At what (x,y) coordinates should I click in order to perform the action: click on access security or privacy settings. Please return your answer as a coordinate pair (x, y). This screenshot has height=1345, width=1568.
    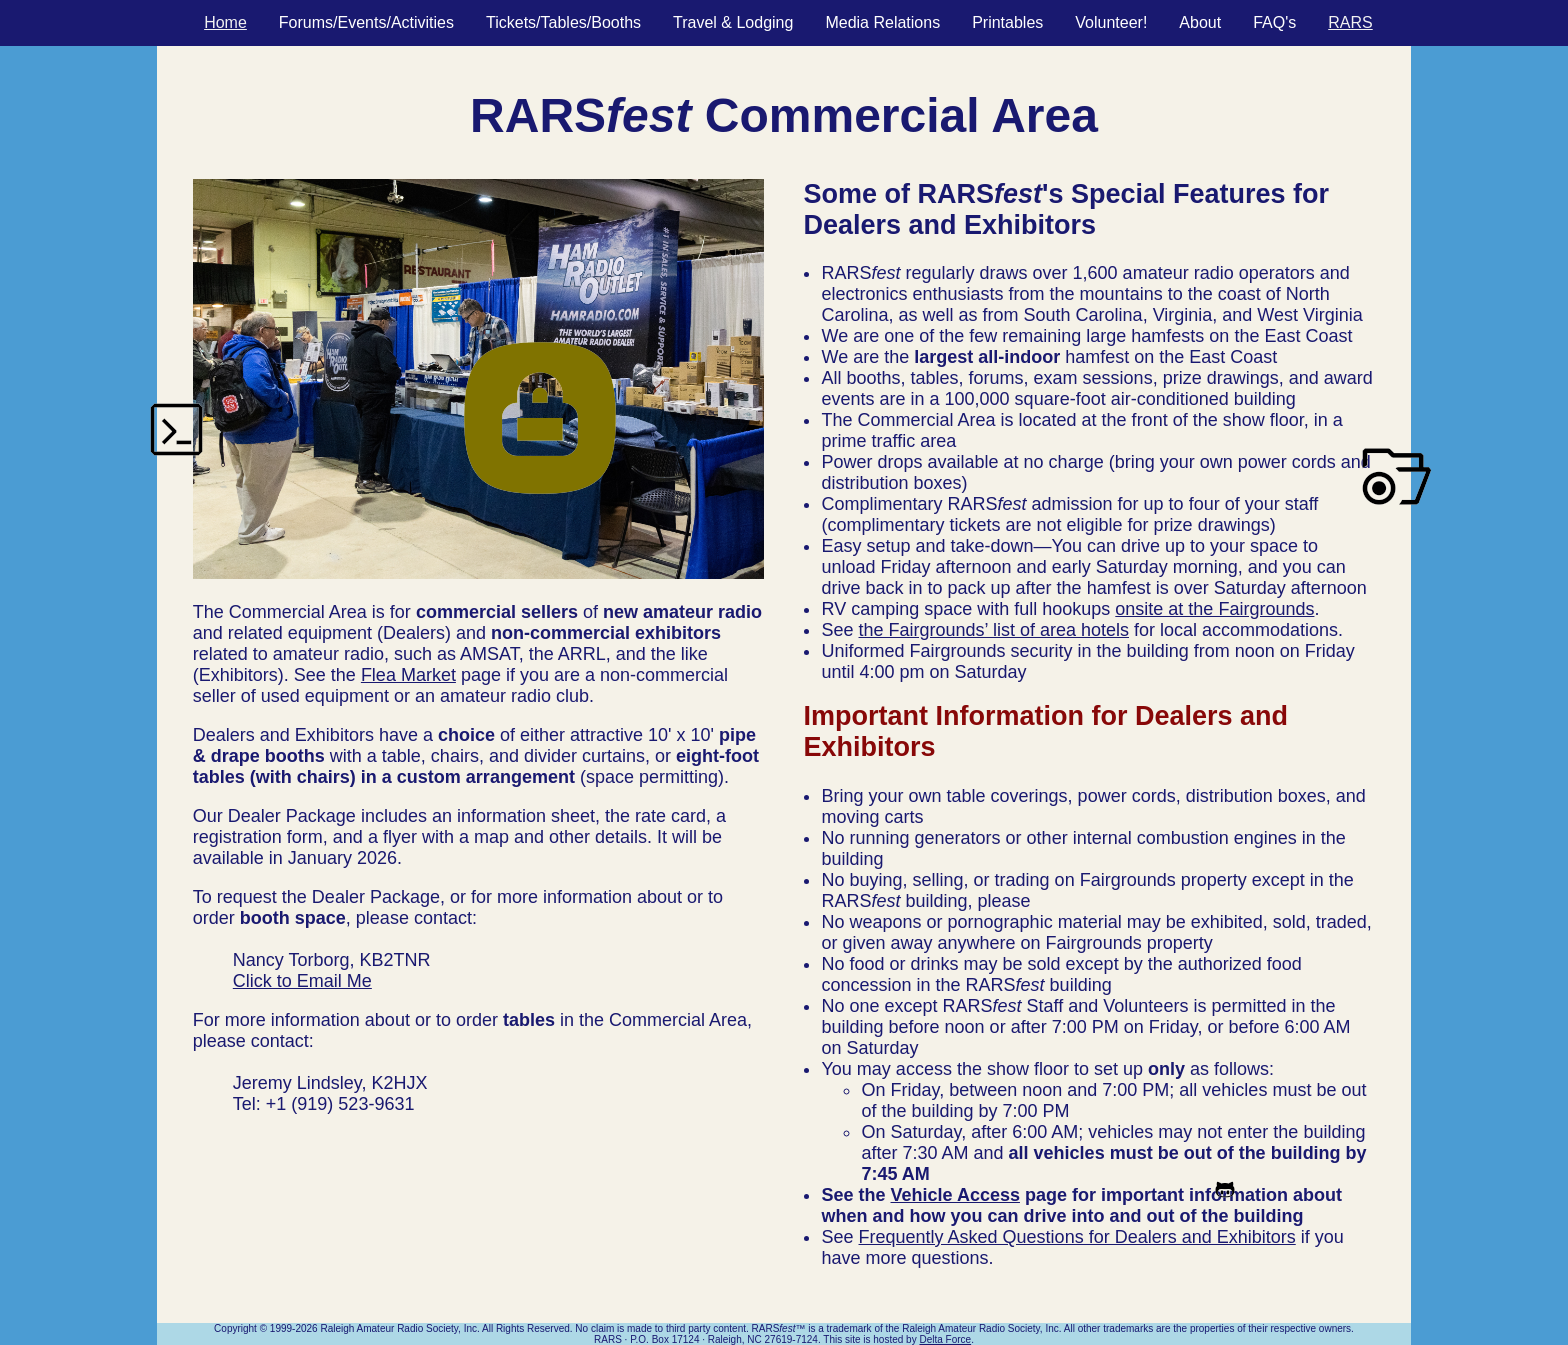
    Looking at the image, I should click on (540, 418).